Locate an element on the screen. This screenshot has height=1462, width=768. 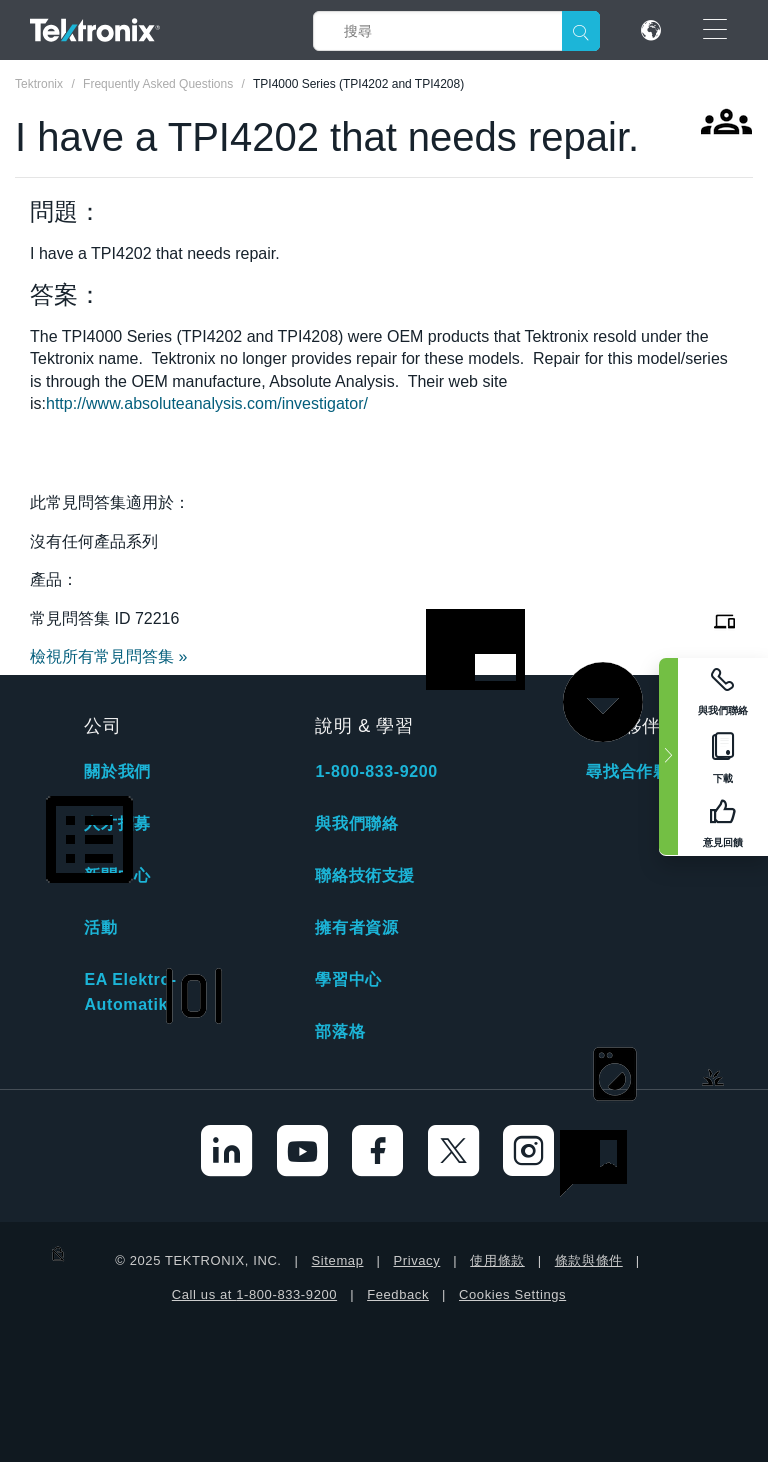
view outdoor or nature-related content is located at coordinates (713, 1077).